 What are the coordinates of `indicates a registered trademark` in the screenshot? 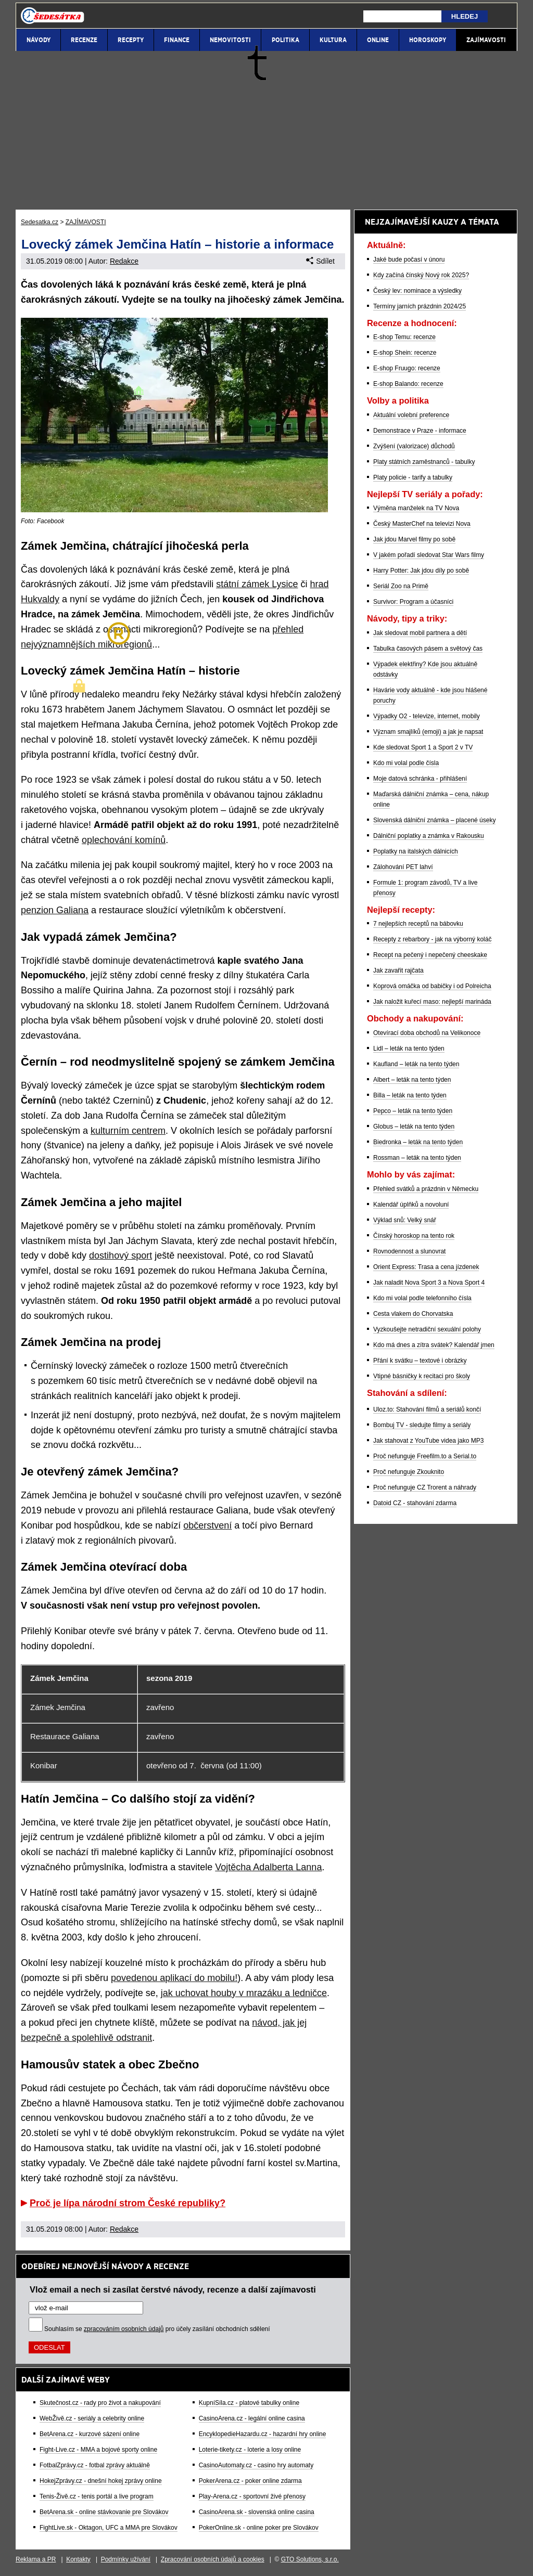 It's located at (119, 633).